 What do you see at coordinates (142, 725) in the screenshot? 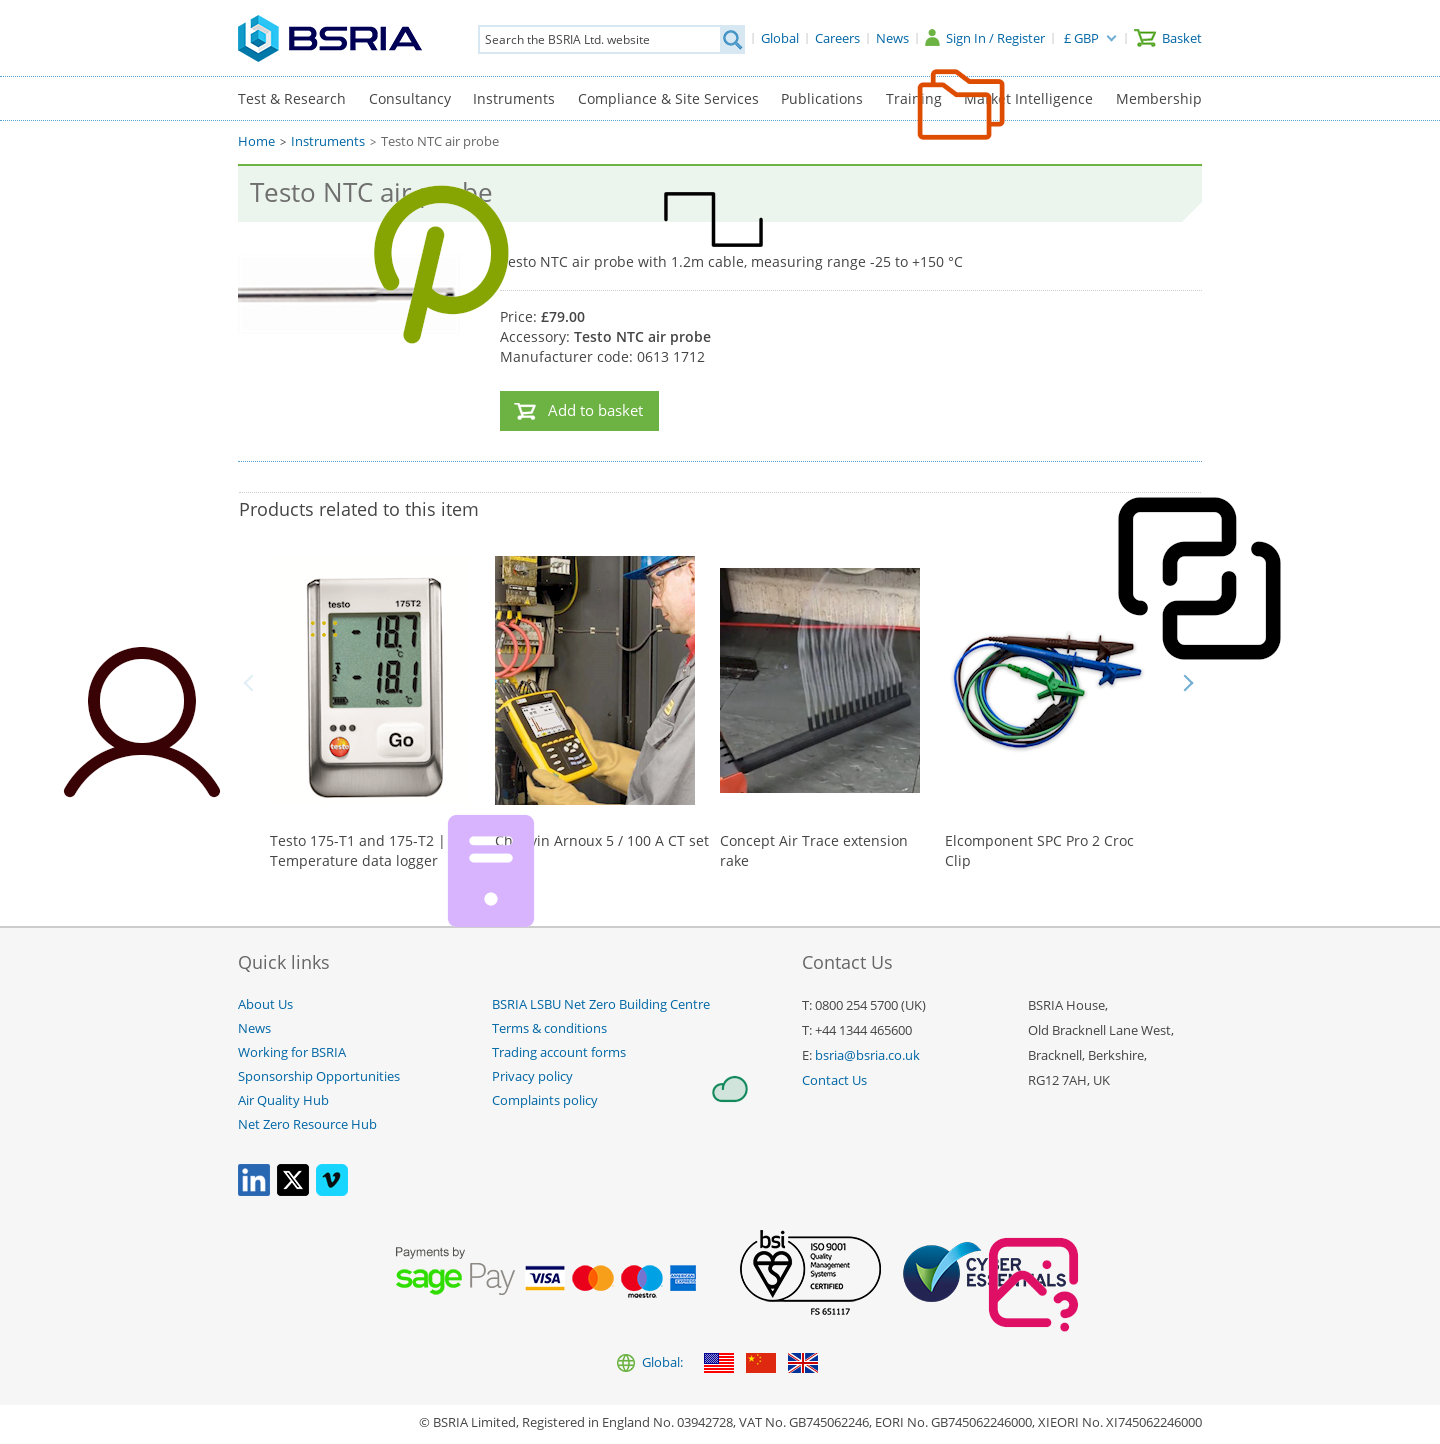
I see `view your profile` at bounding box center [142, 725].